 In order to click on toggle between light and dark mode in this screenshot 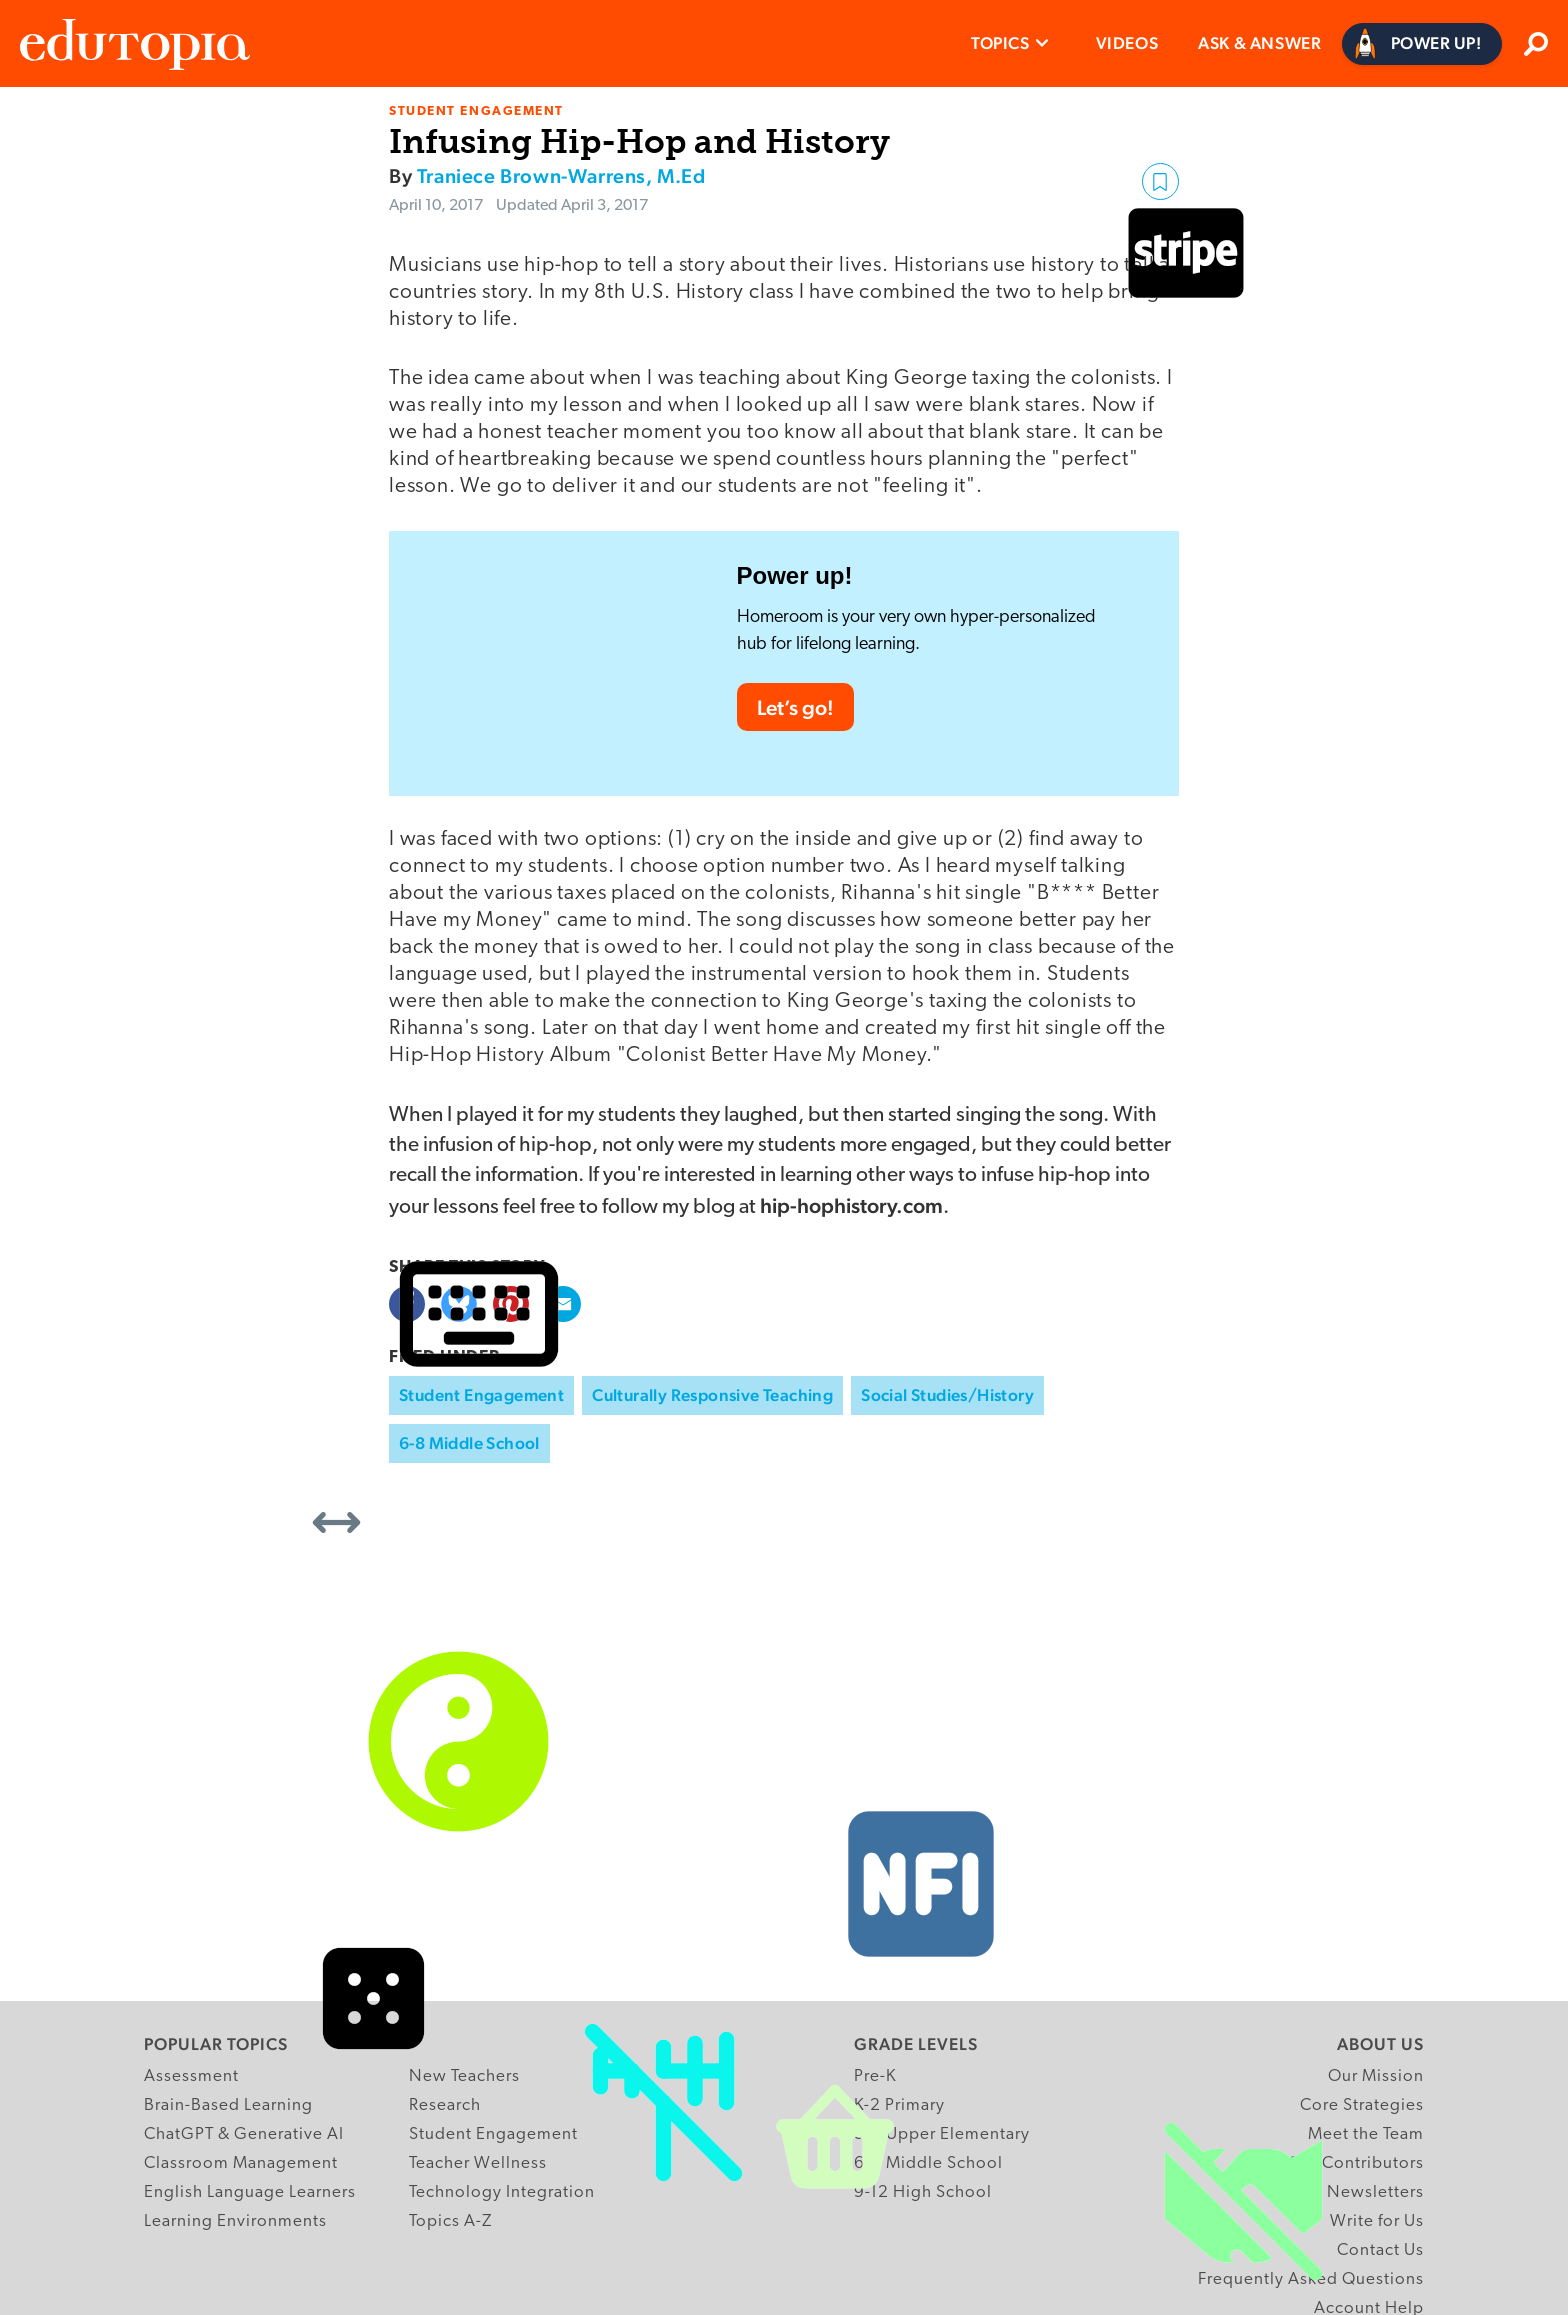, I will do `click(458, 1741)`.